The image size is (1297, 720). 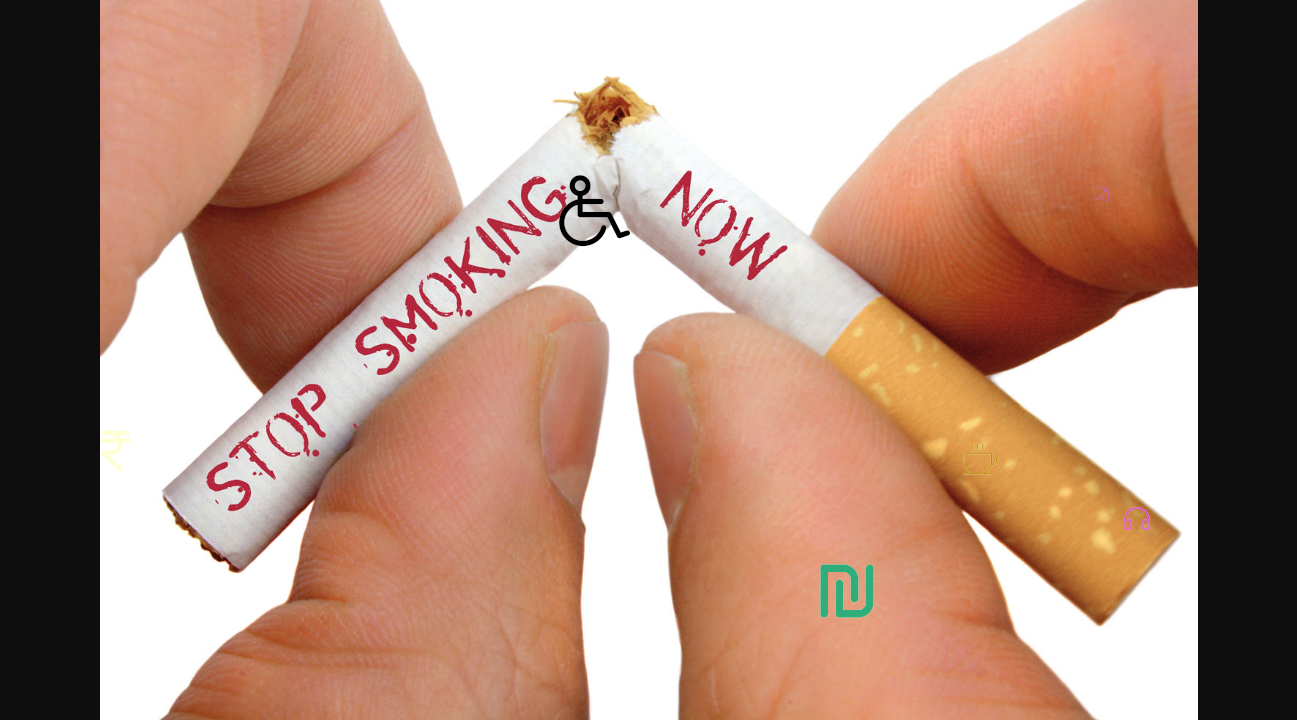 I want to click on listen to audio or music, so click(x=1137, y=520).